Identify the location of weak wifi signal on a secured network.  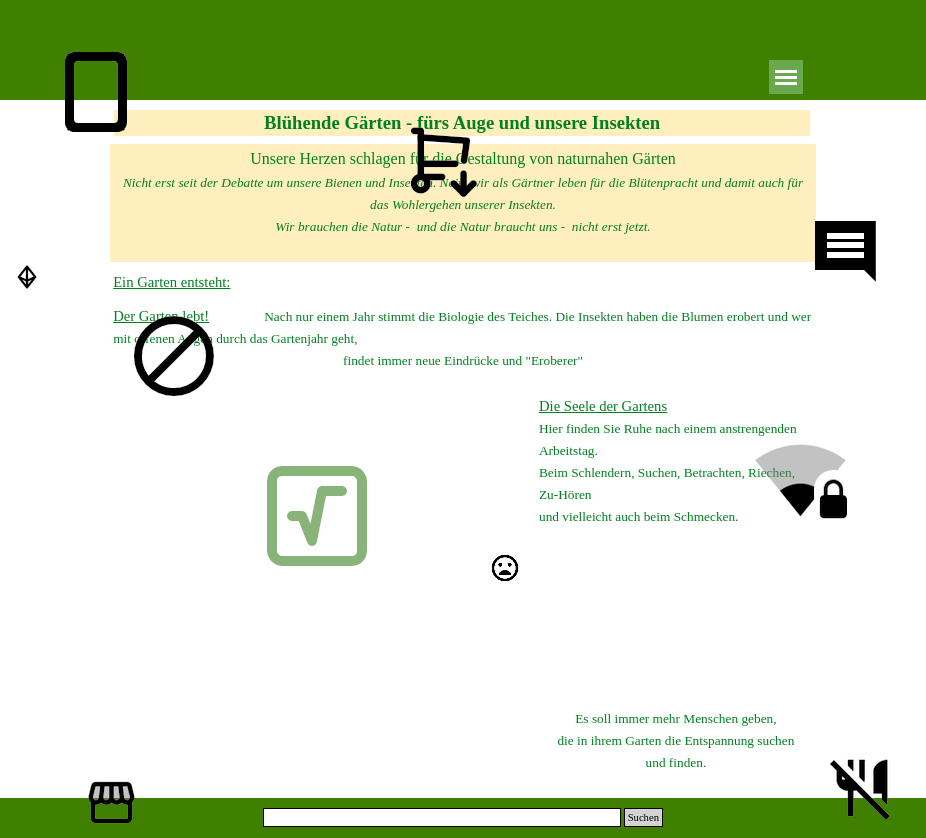
(800, 479).